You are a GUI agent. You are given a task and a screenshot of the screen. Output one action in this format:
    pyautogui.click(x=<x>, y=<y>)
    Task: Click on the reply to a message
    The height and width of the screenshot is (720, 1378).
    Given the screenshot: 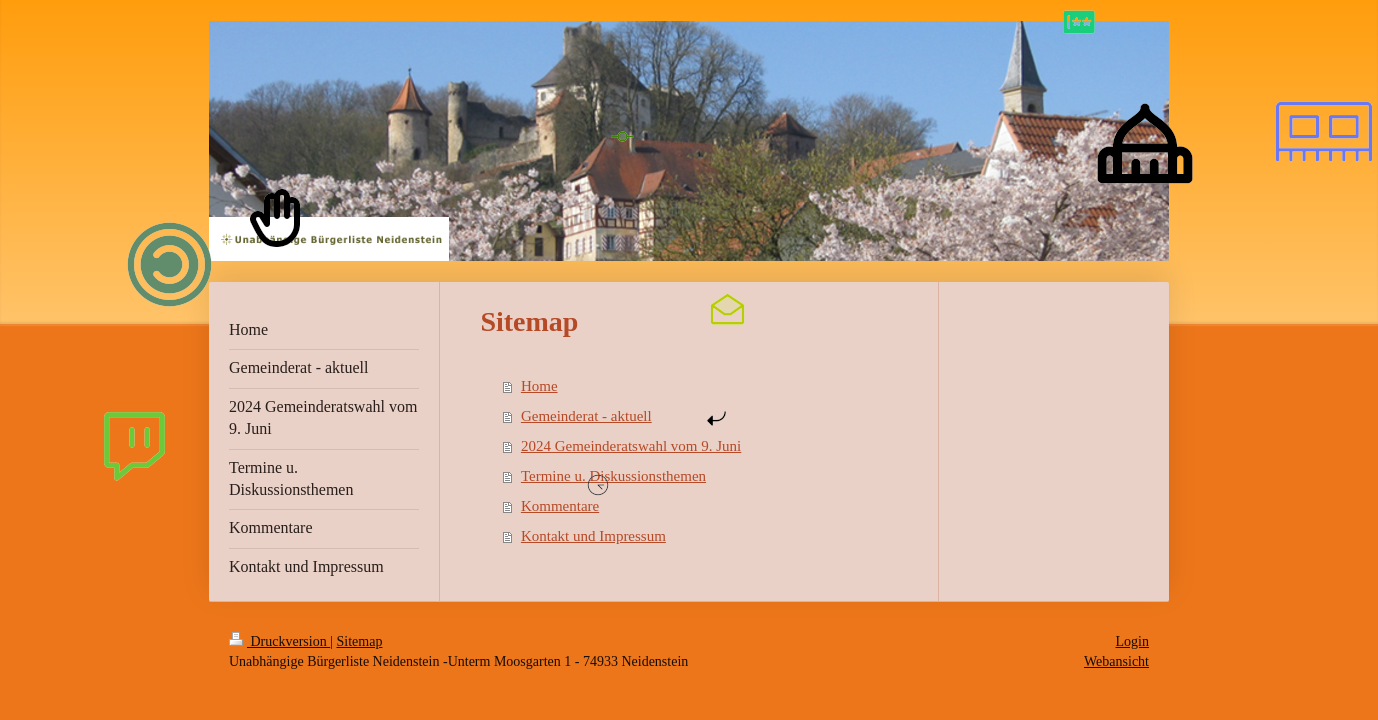 What is the action you would take?
    pyautogui.click(x=716, y=418)
    